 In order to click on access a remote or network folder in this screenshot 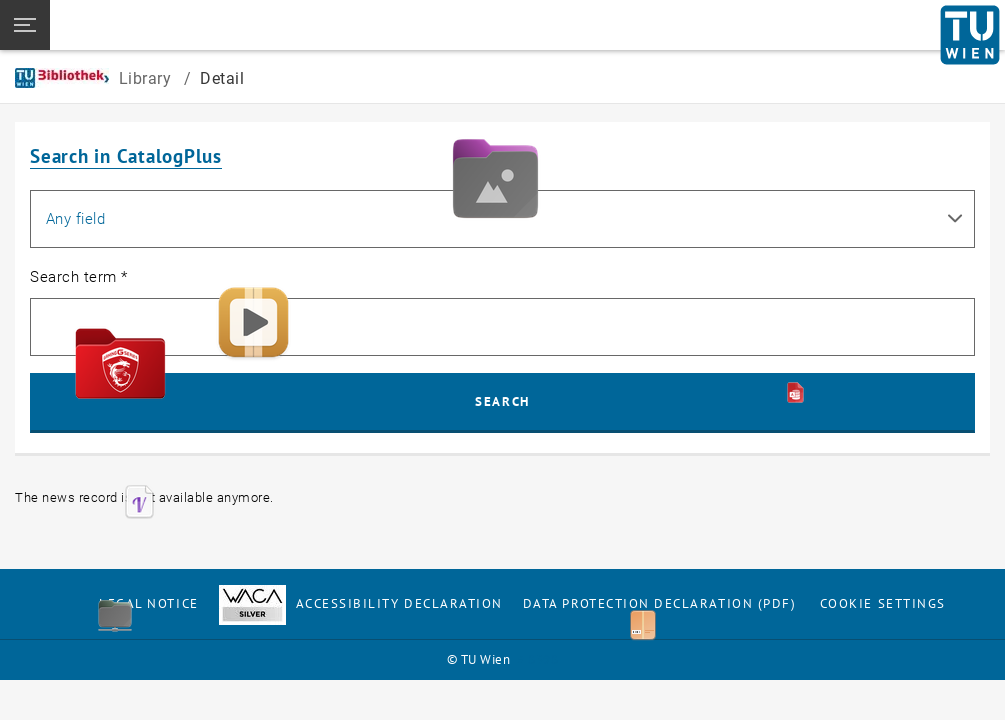, I will do `click(115, 615)`.